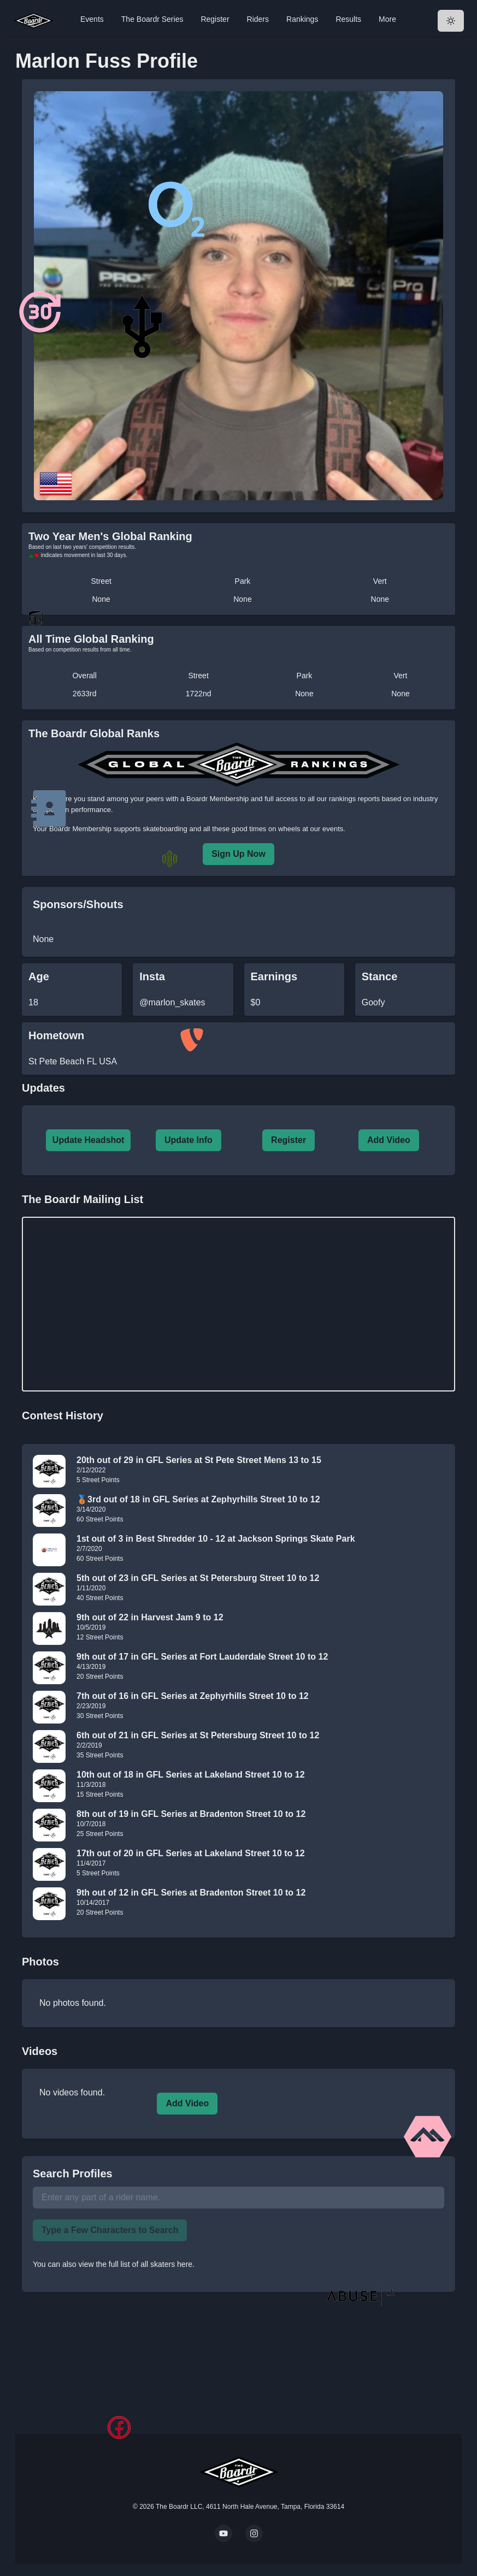  What do you see at coordinates (192, 1040) in the screenshot?
I see `typo3 content management system logo` at bounding box center [192, 1040].